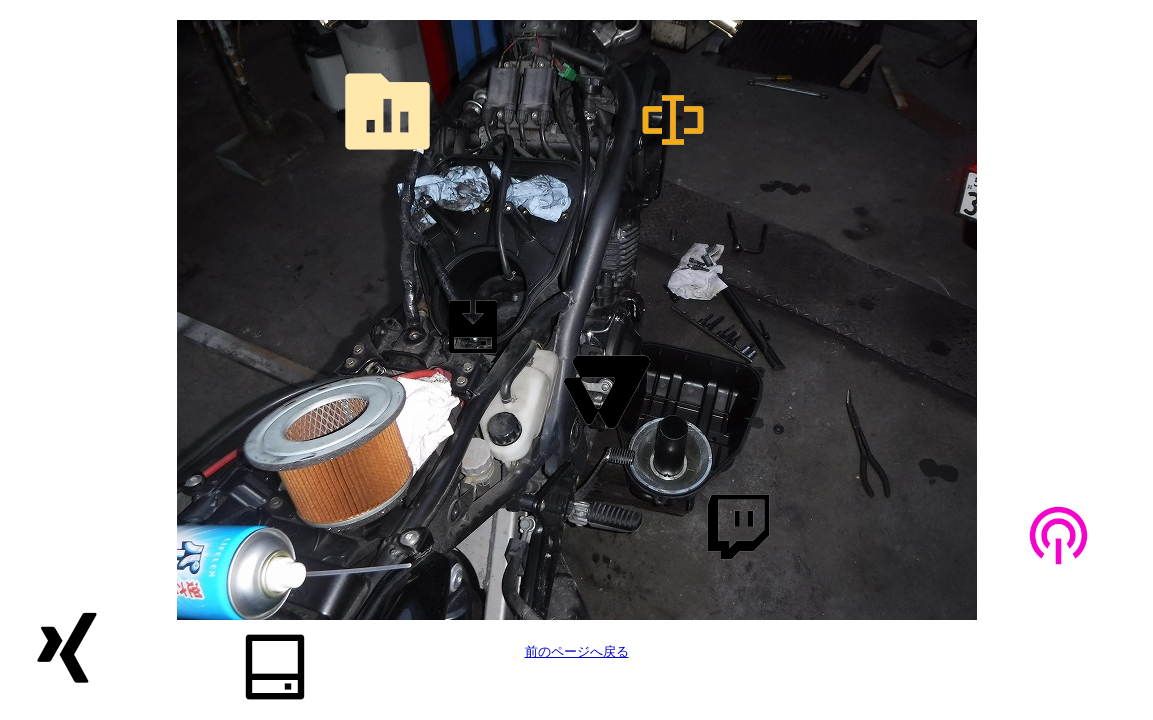 The image size is (1153, 720). I want to click on open Xing profile or app, so click(64, 645).